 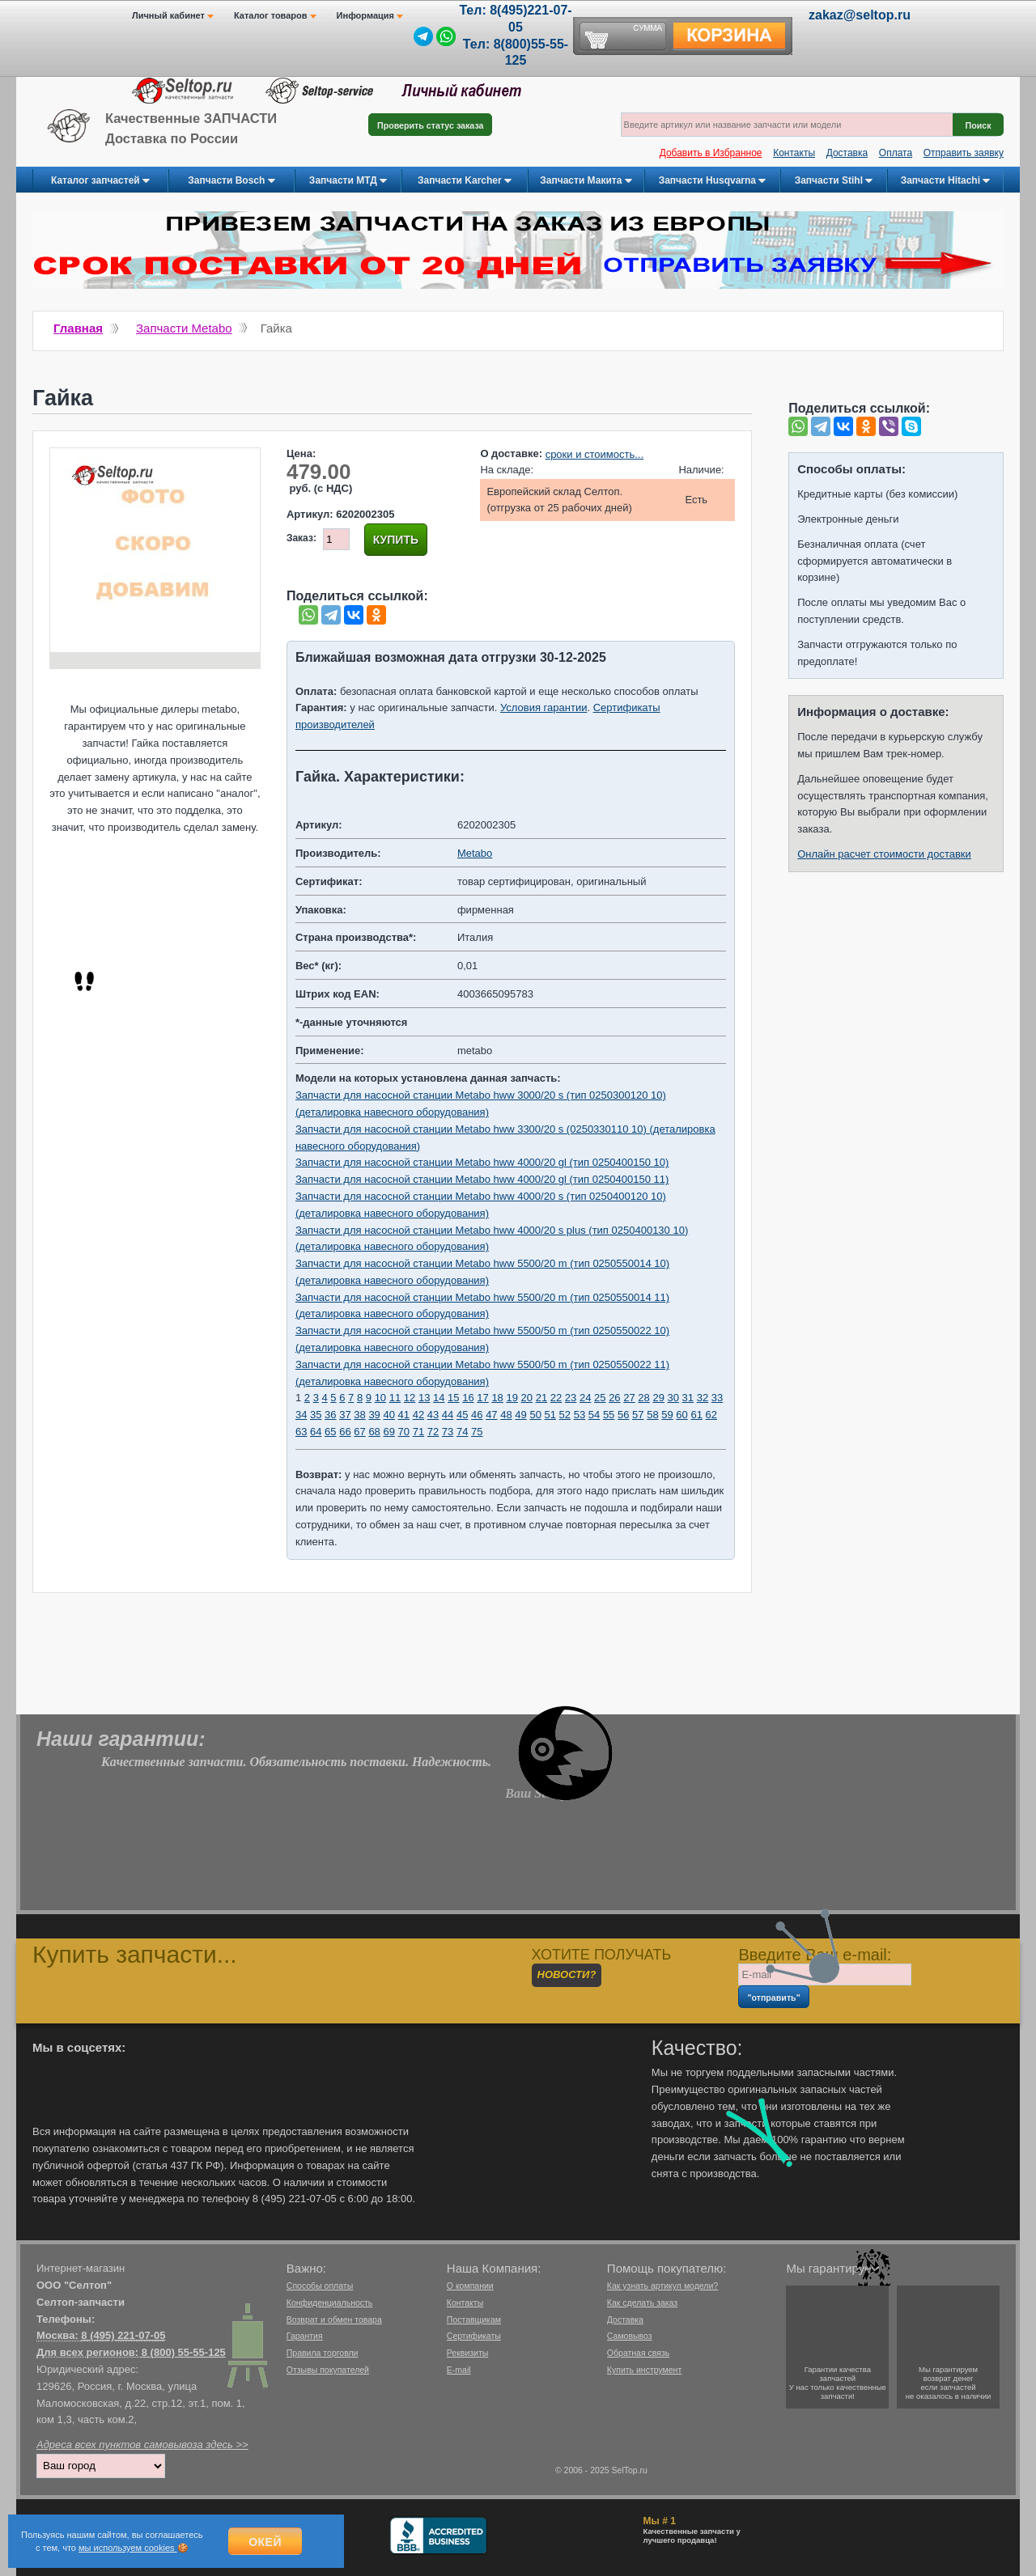 What do you see at coordinates (248, 2345) in the screenshot?
I see `open drawing or painting tools` at bounding box center [248, 2345].